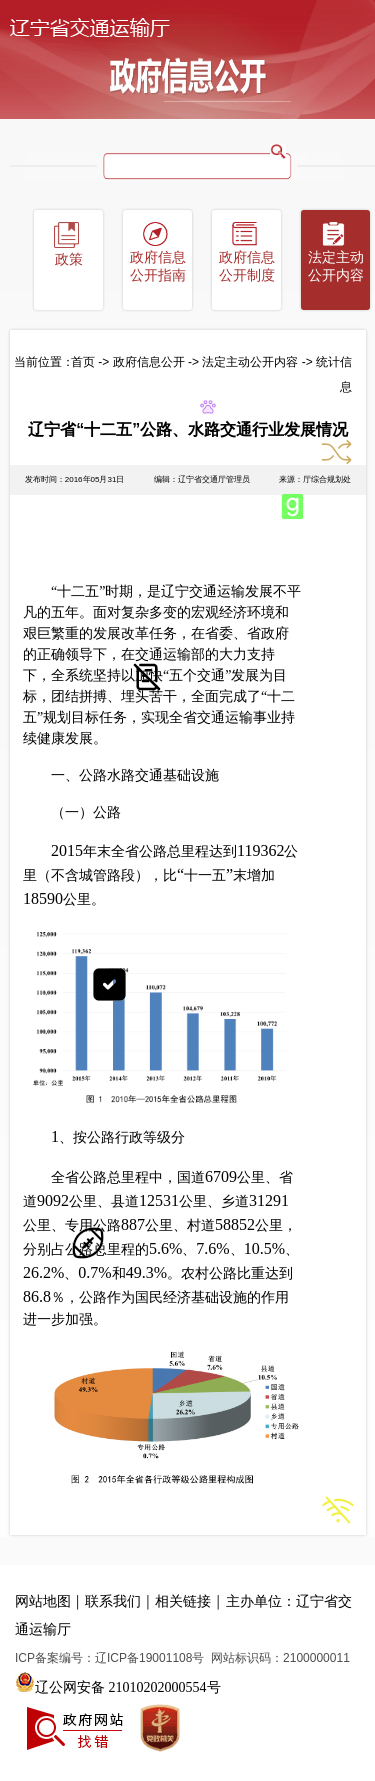 The width and height of the screenshot is (375, 1781). I want to click on open Goodreads app, so click(292, 506).